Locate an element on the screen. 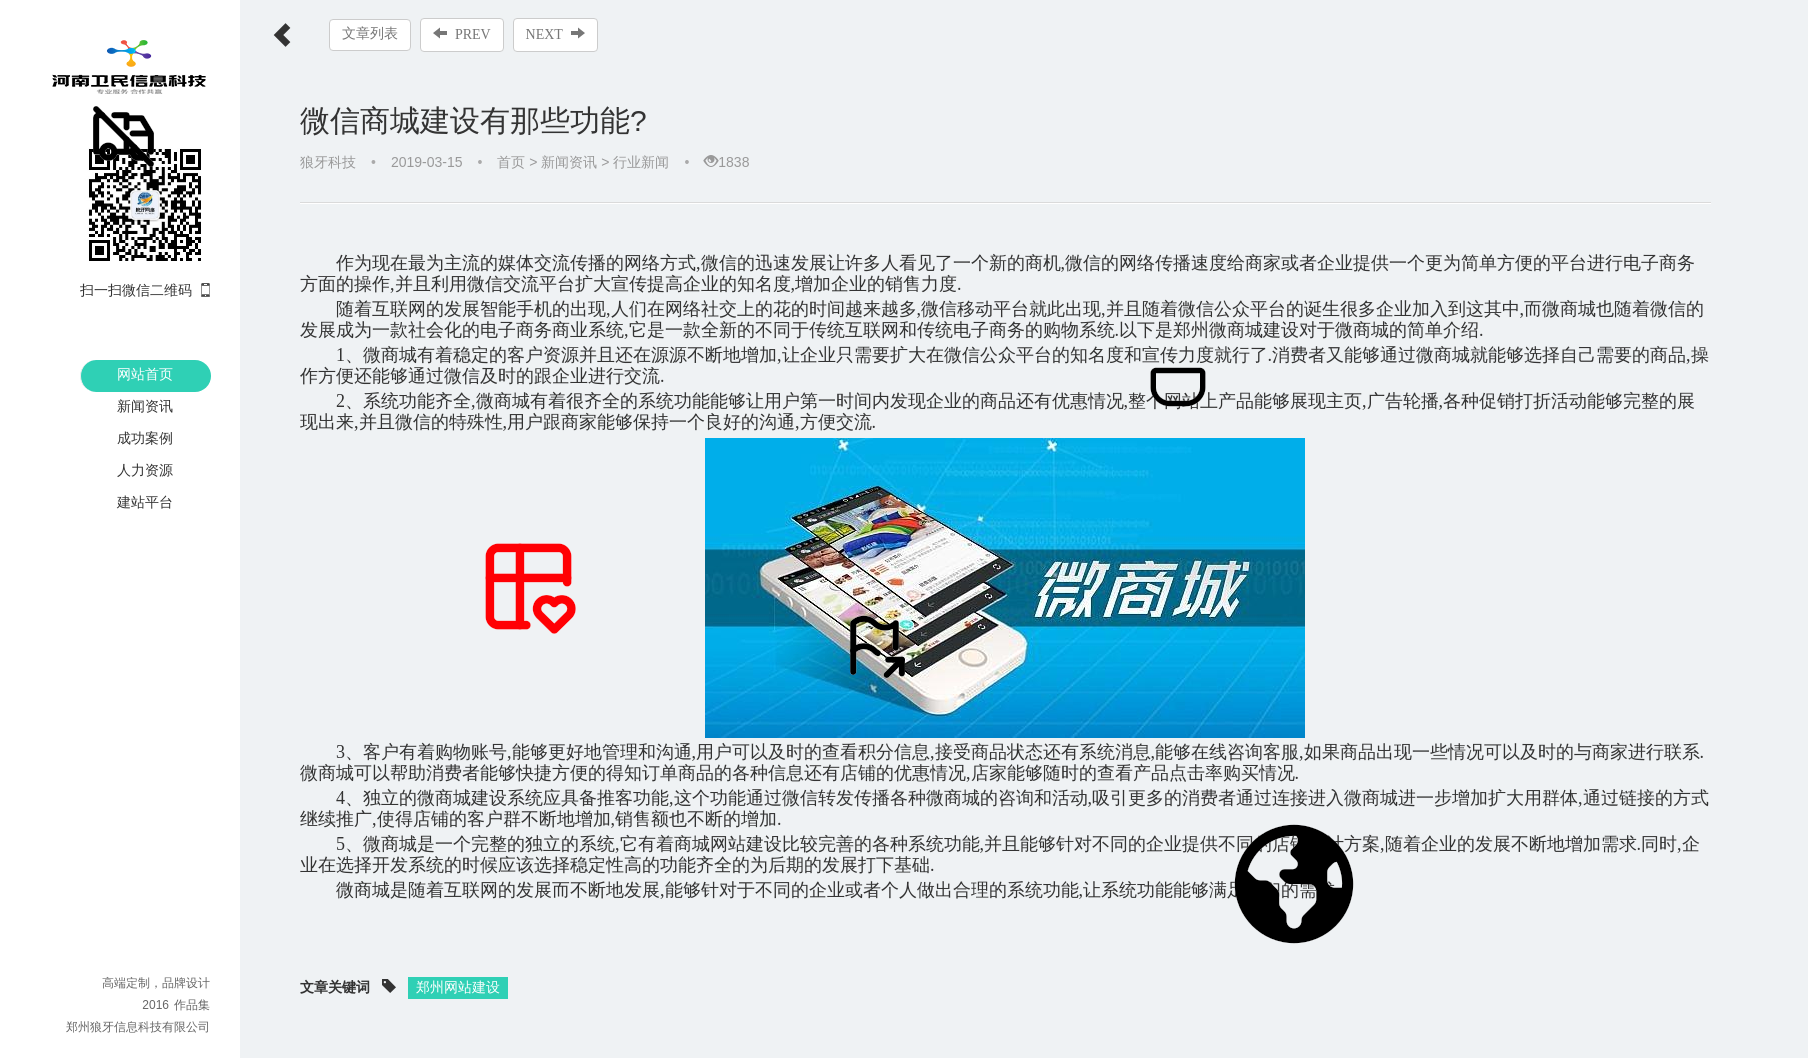  share a flagged item or report is located at coordinates (874, 644).